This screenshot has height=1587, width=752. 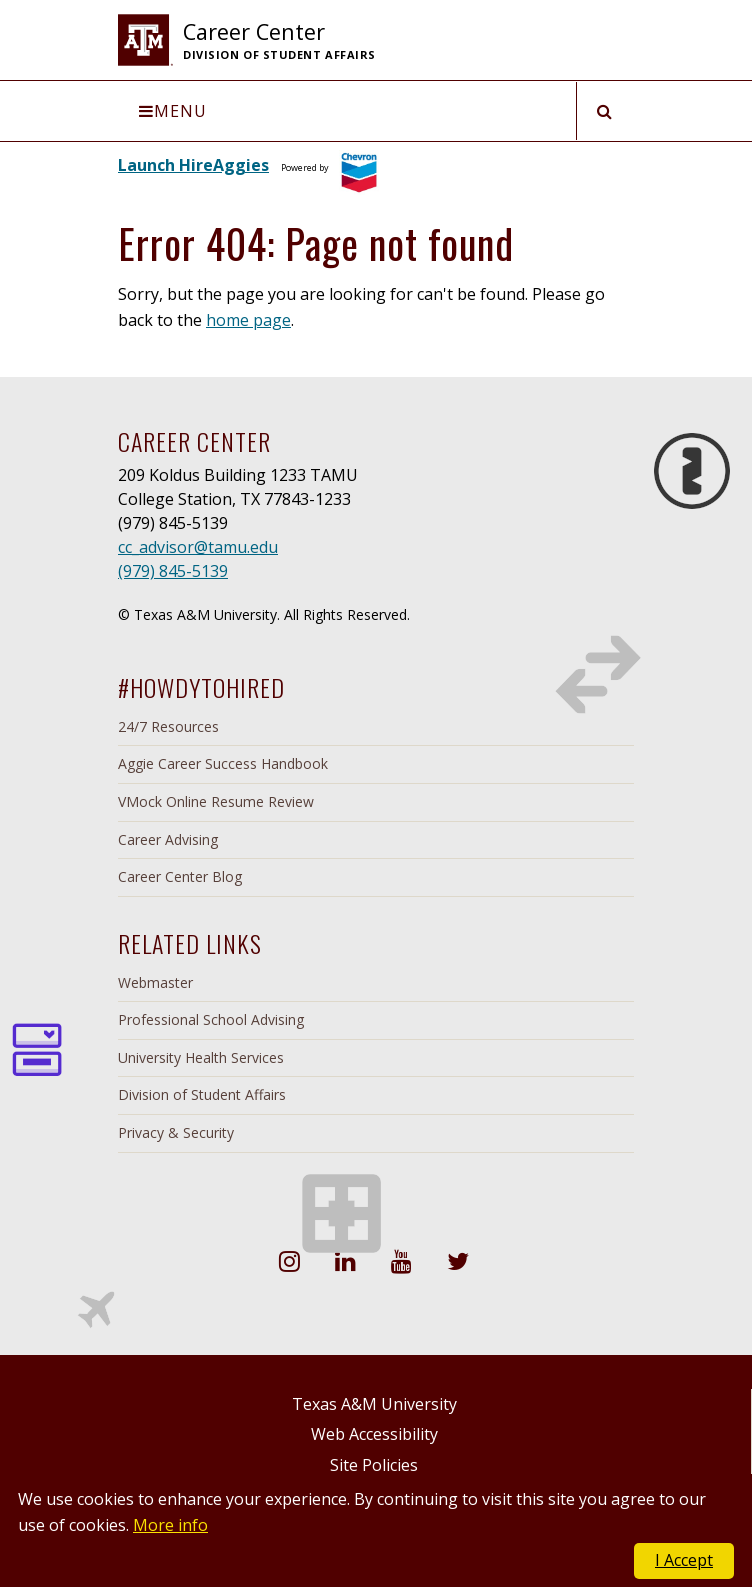 What do you see at coordinates (341, 1213) in the screenshot?
I see `fit content to window` at bounding box center [341, 1213].